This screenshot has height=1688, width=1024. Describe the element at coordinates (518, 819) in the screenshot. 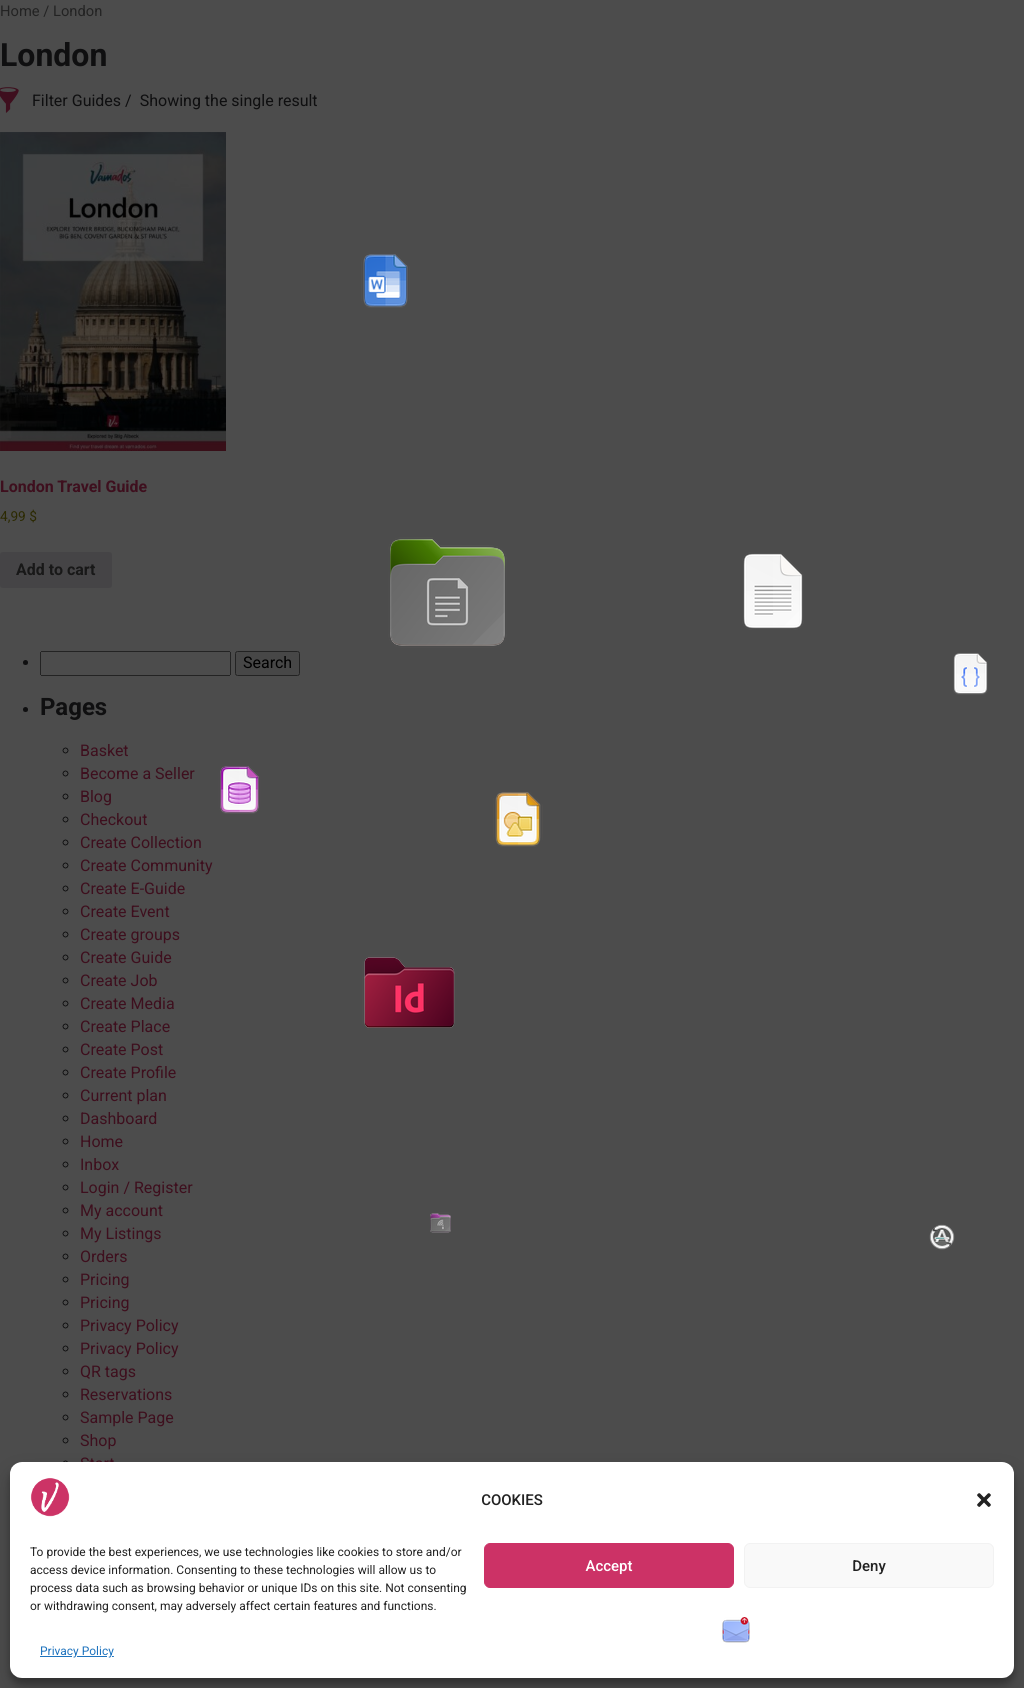

I see `a libreoffice draw document file` at that location.